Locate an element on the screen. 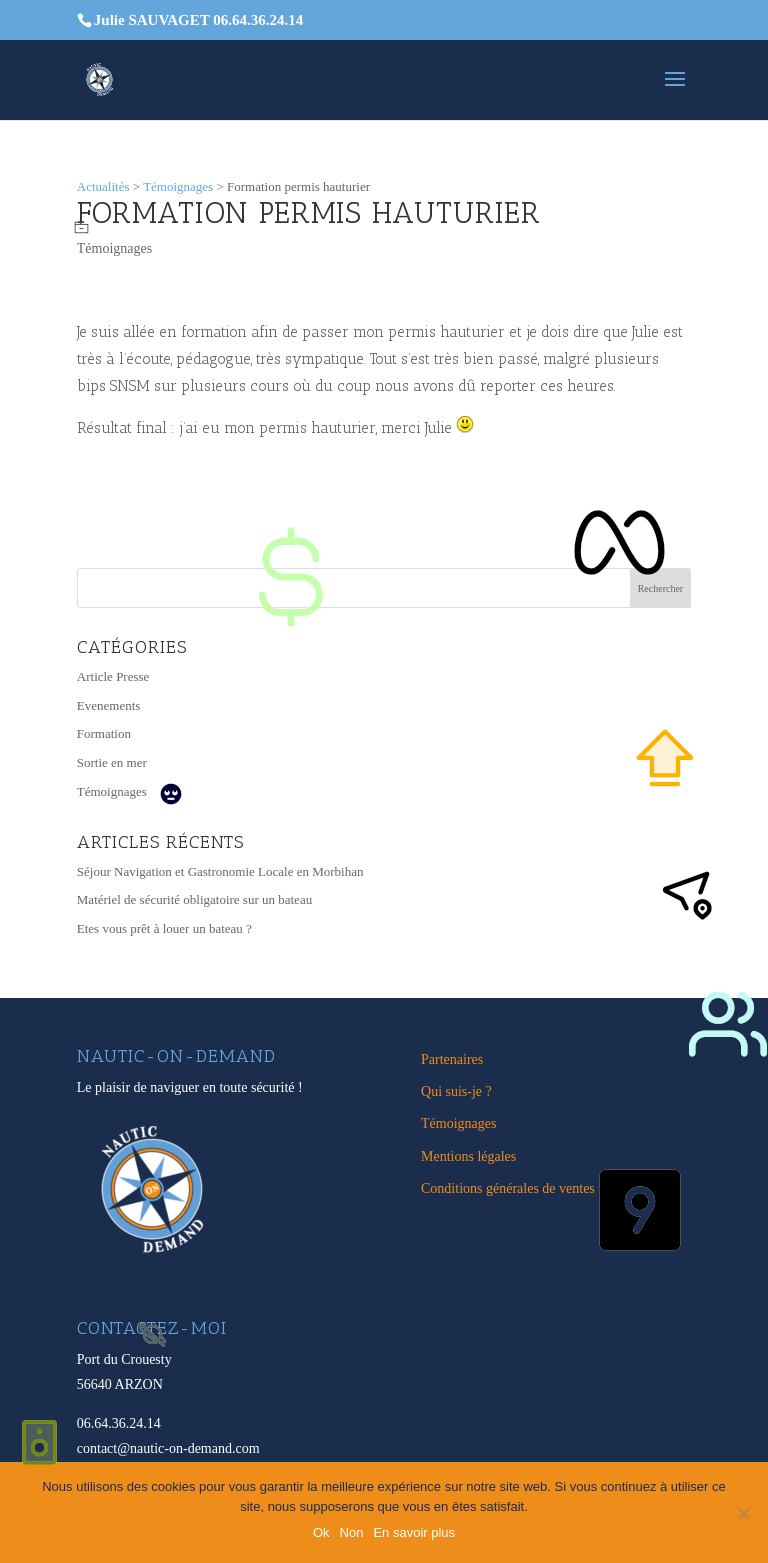 The image size is (768, 1563). express annoyance or disinterest in a reaction is located at coordinates (171, 794).